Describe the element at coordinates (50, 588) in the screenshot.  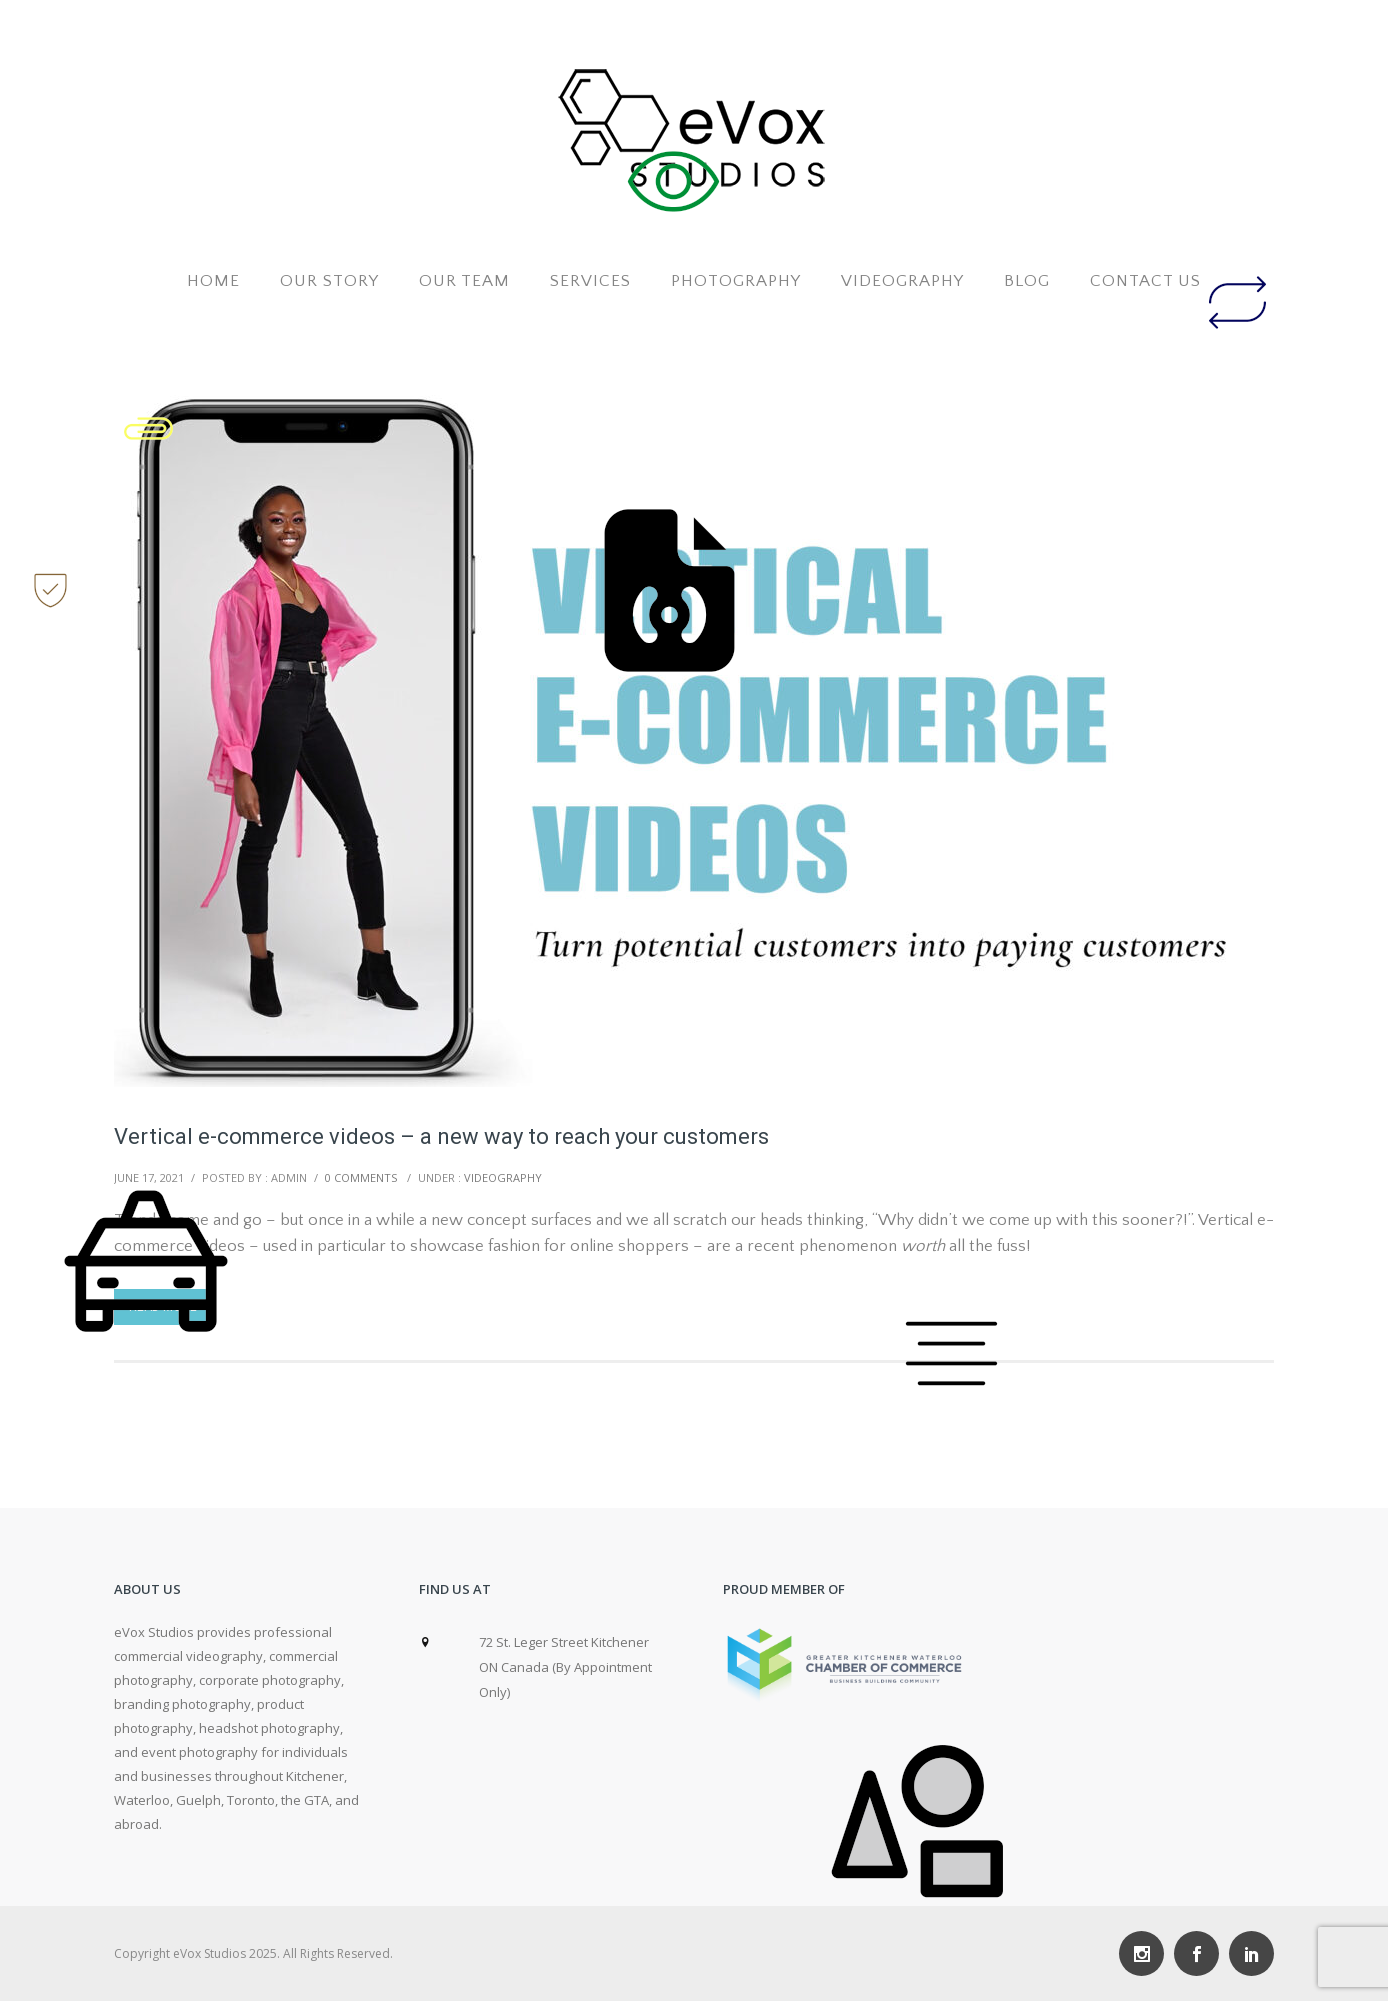
I see `indicates verified or secure status` at that location.